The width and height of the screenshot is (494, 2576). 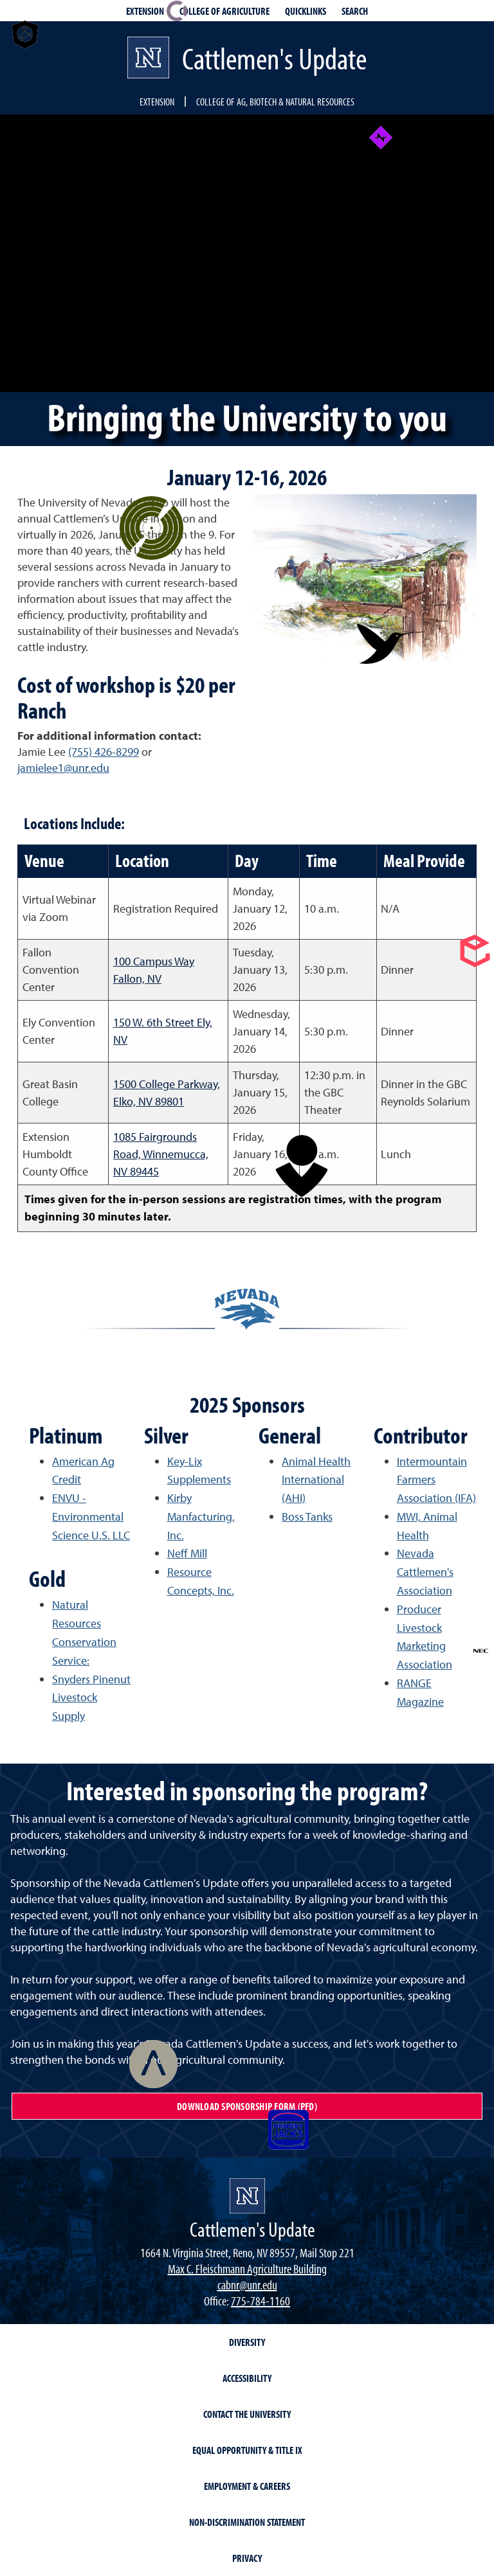 What do you see at coordinates (385, 643) in the screenshot?
I see `fluent bit logo - open-source log processor and forwarder` at bounding box center [385, 643].